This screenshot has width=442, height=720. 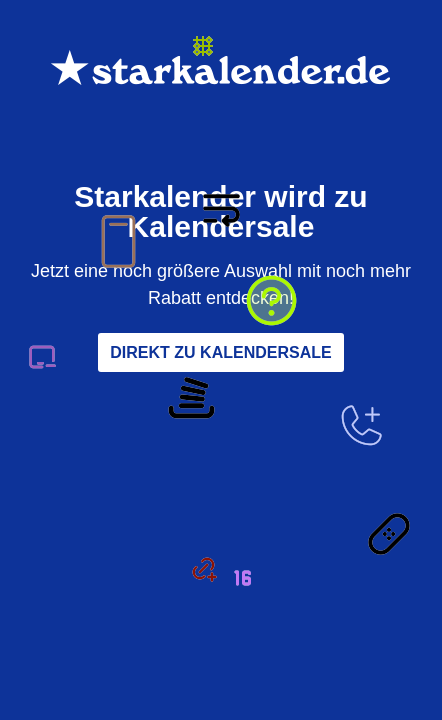 I want to click on toggle text wrapping in a document or editor, so click(x=221, y=208).